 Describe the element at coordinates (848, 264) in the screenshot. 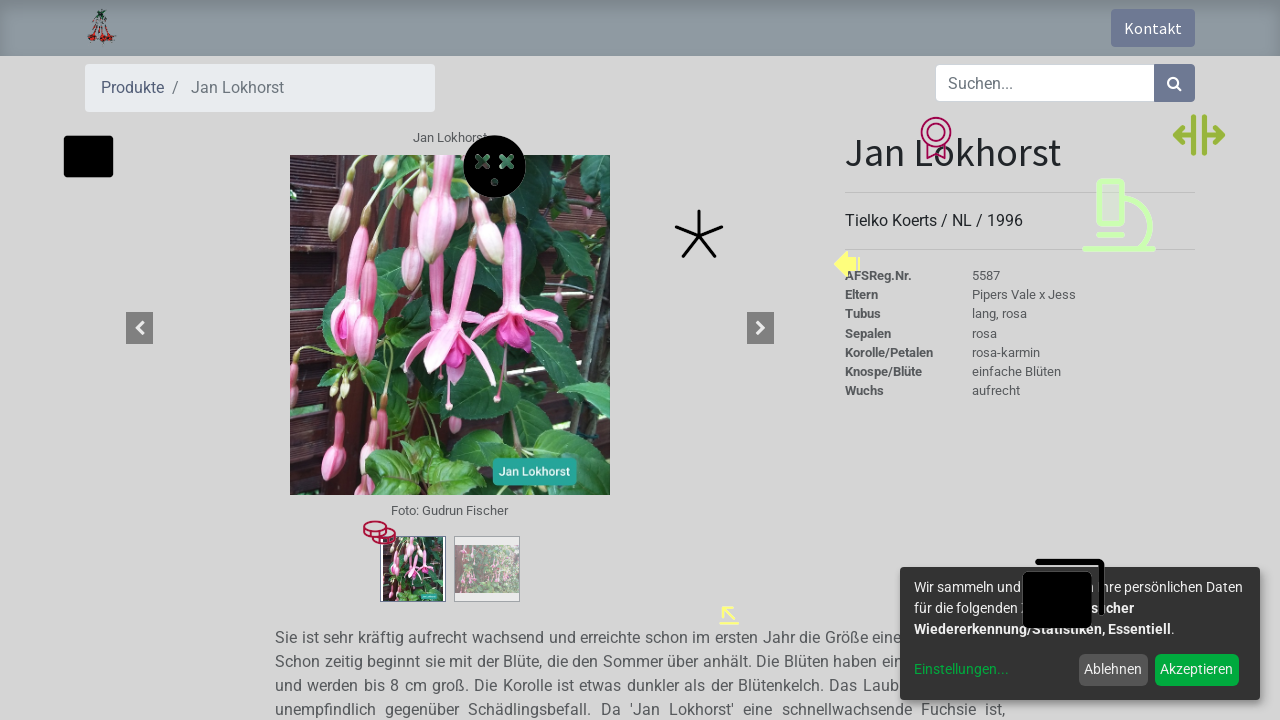

I see `go back to previous screen` at that location.